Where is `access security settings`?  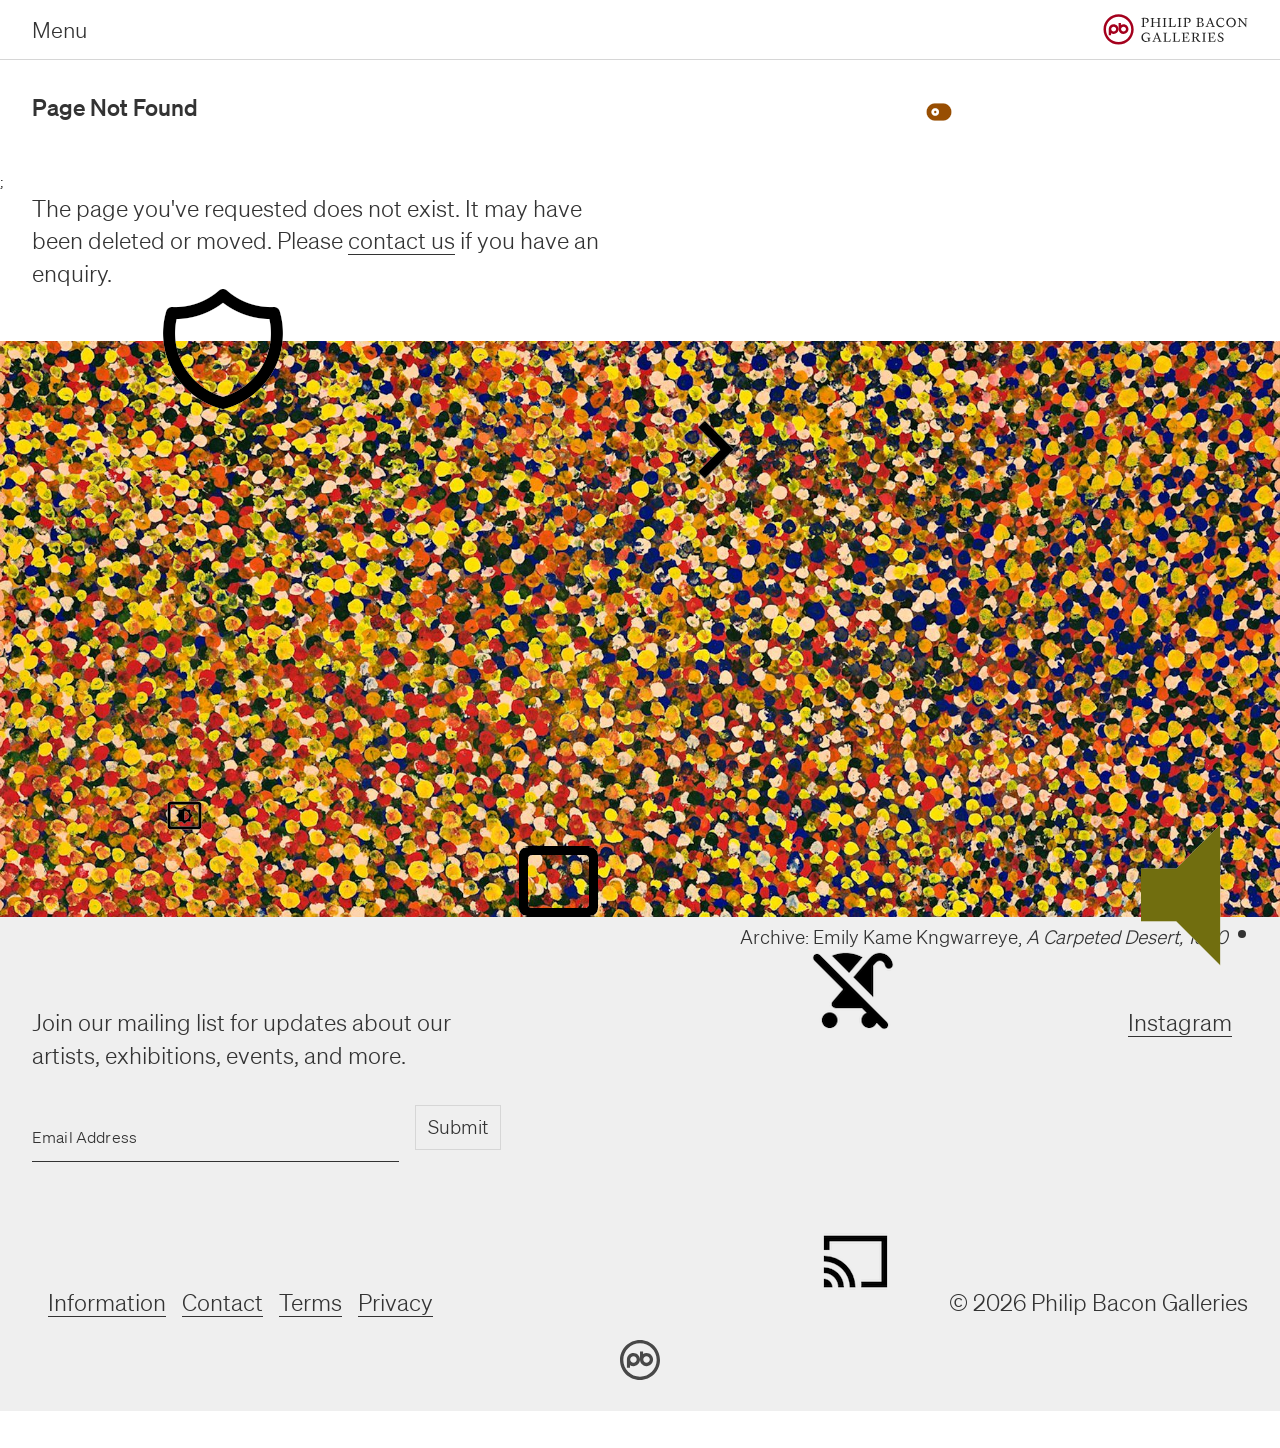 access security settings is located at coordinates (223, 349).